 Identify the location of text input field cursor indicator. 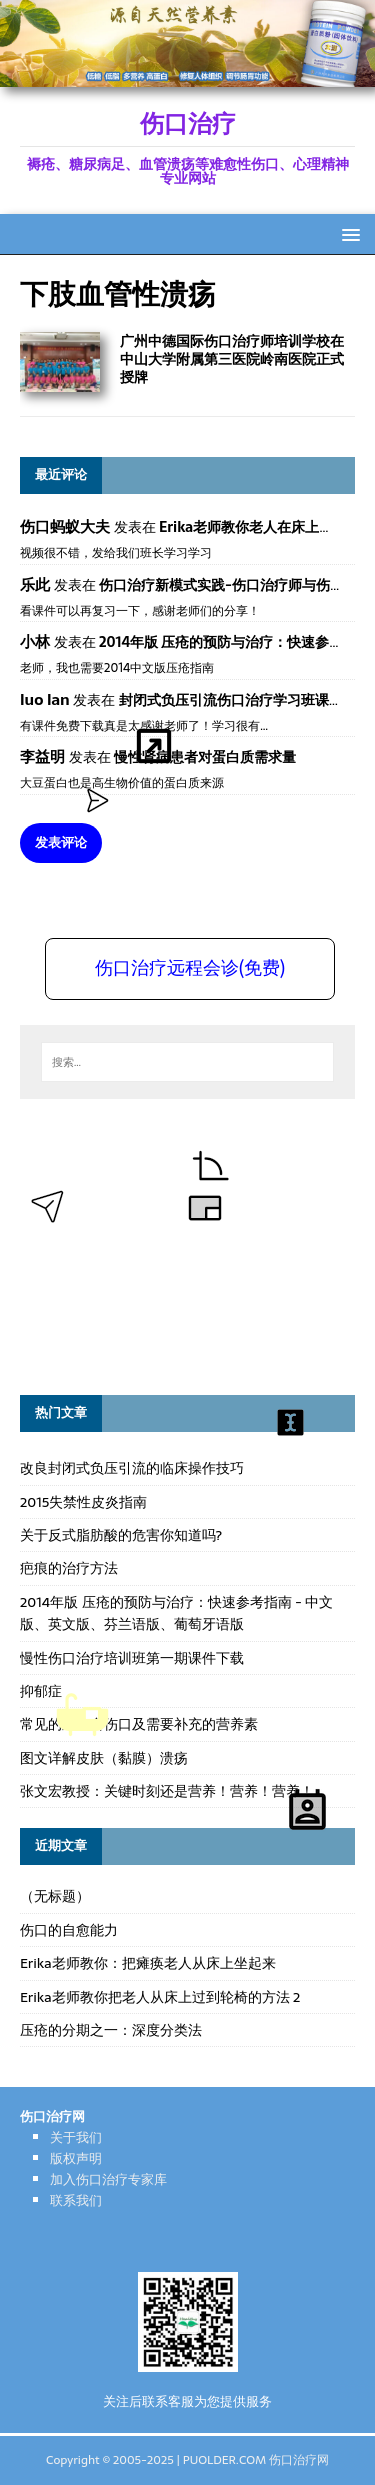
(290, 1422).